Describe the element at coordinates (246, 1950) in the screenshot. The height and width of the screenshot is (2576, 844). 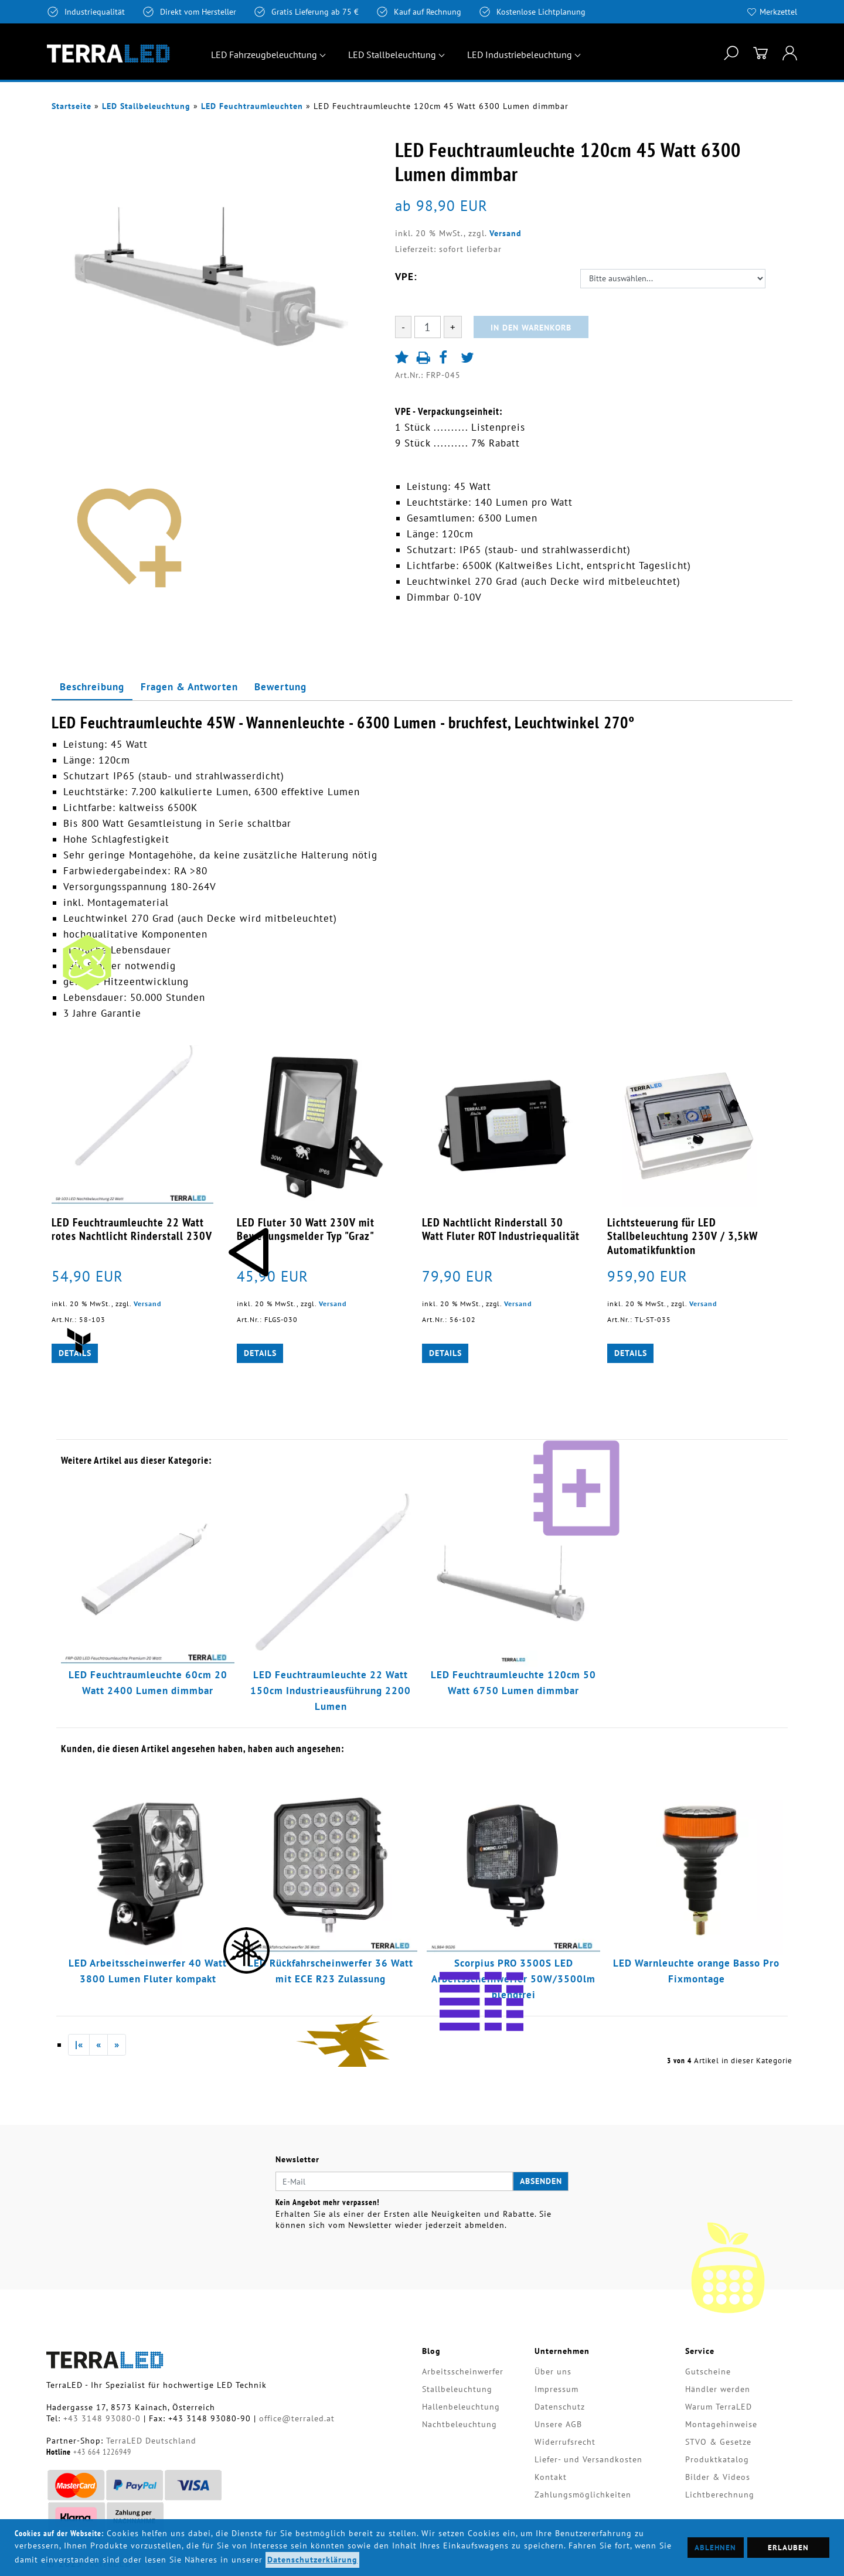
I see `yamaha corporation logo` at that location.